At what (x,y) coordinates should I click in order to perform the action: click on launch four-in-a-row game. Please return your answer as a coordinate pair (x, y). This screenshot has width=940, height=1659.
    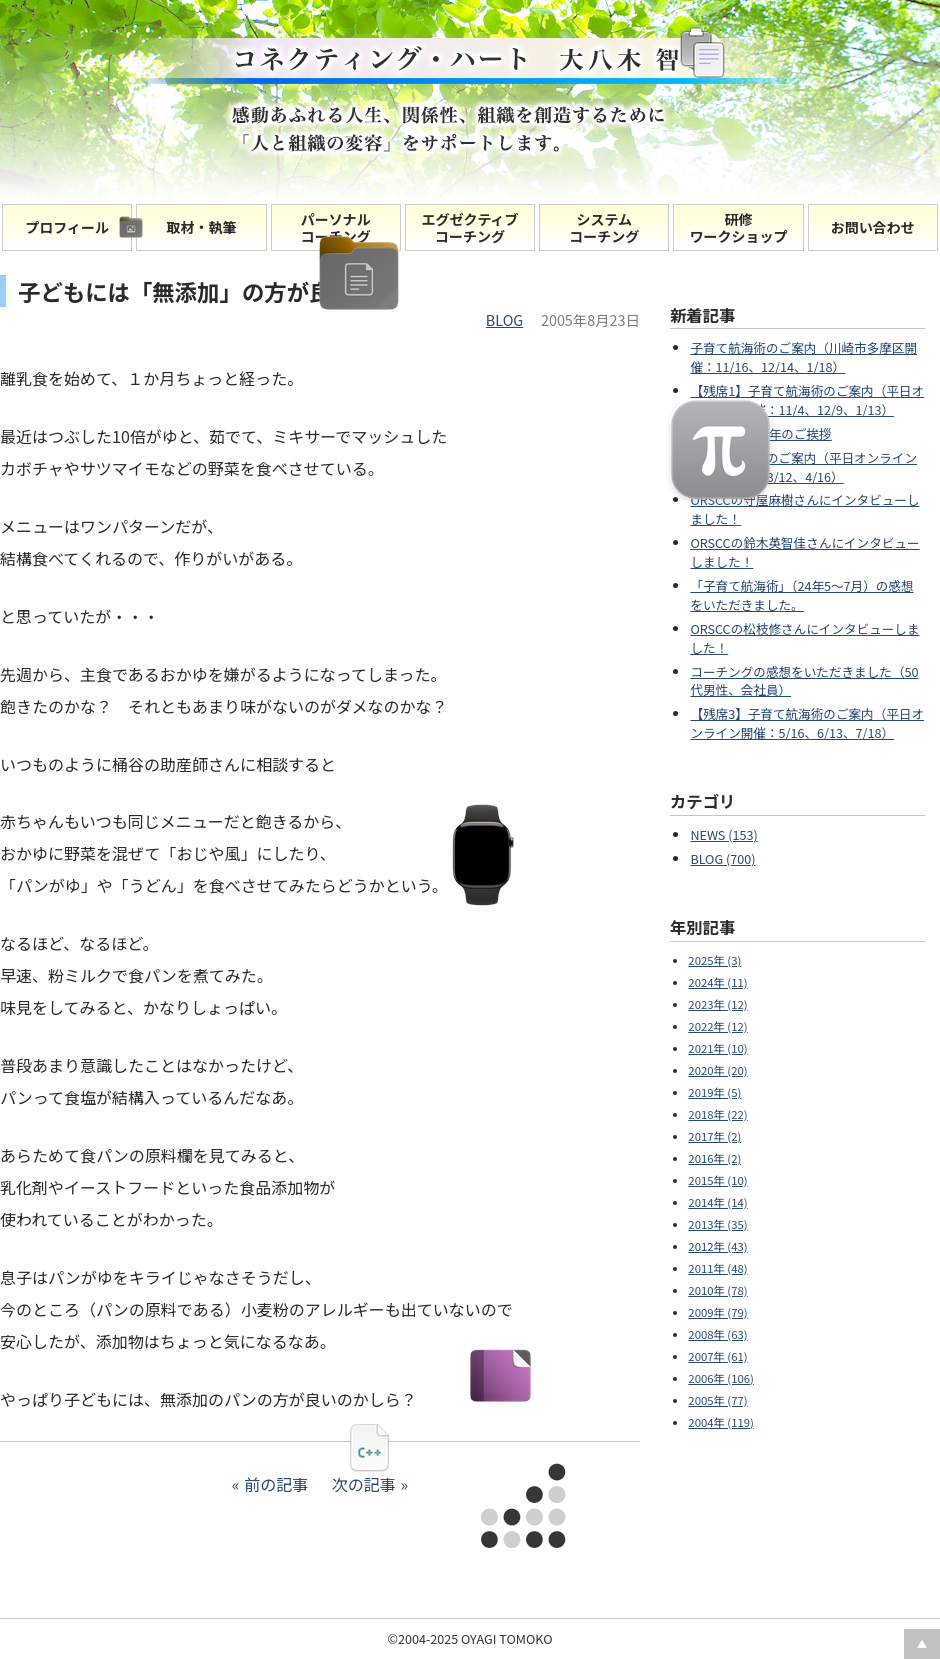
    Looking at the image, I should click on (526, 1503).